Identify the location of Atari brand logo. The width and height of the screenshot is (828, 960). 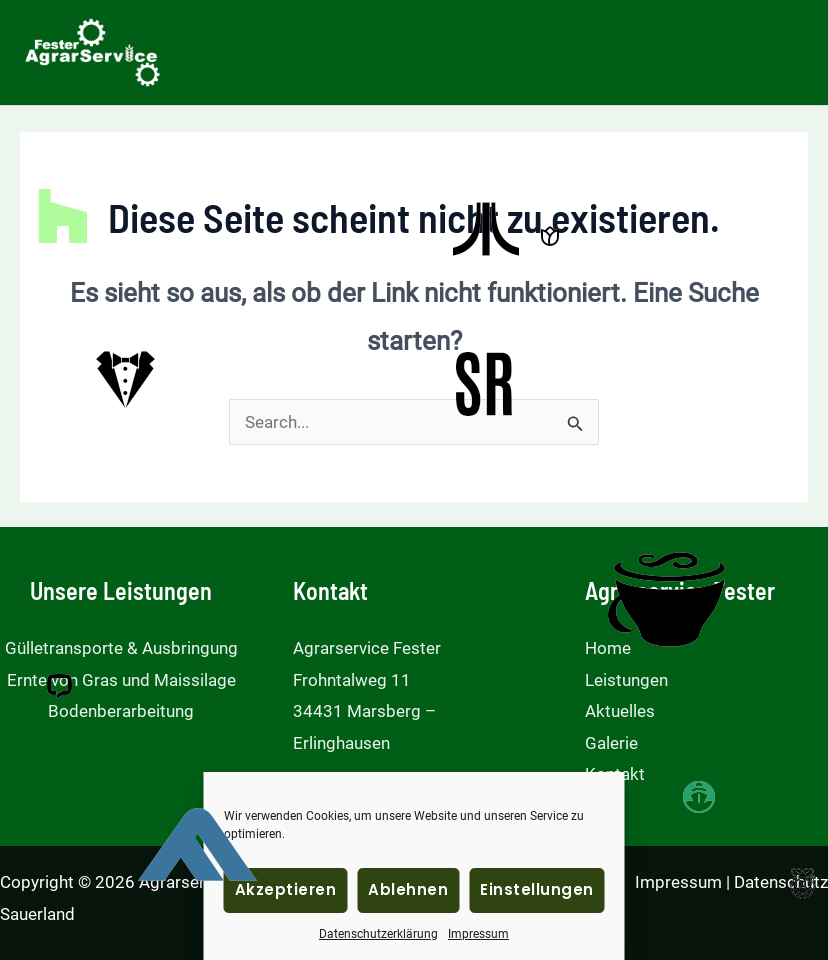
(486, 229).